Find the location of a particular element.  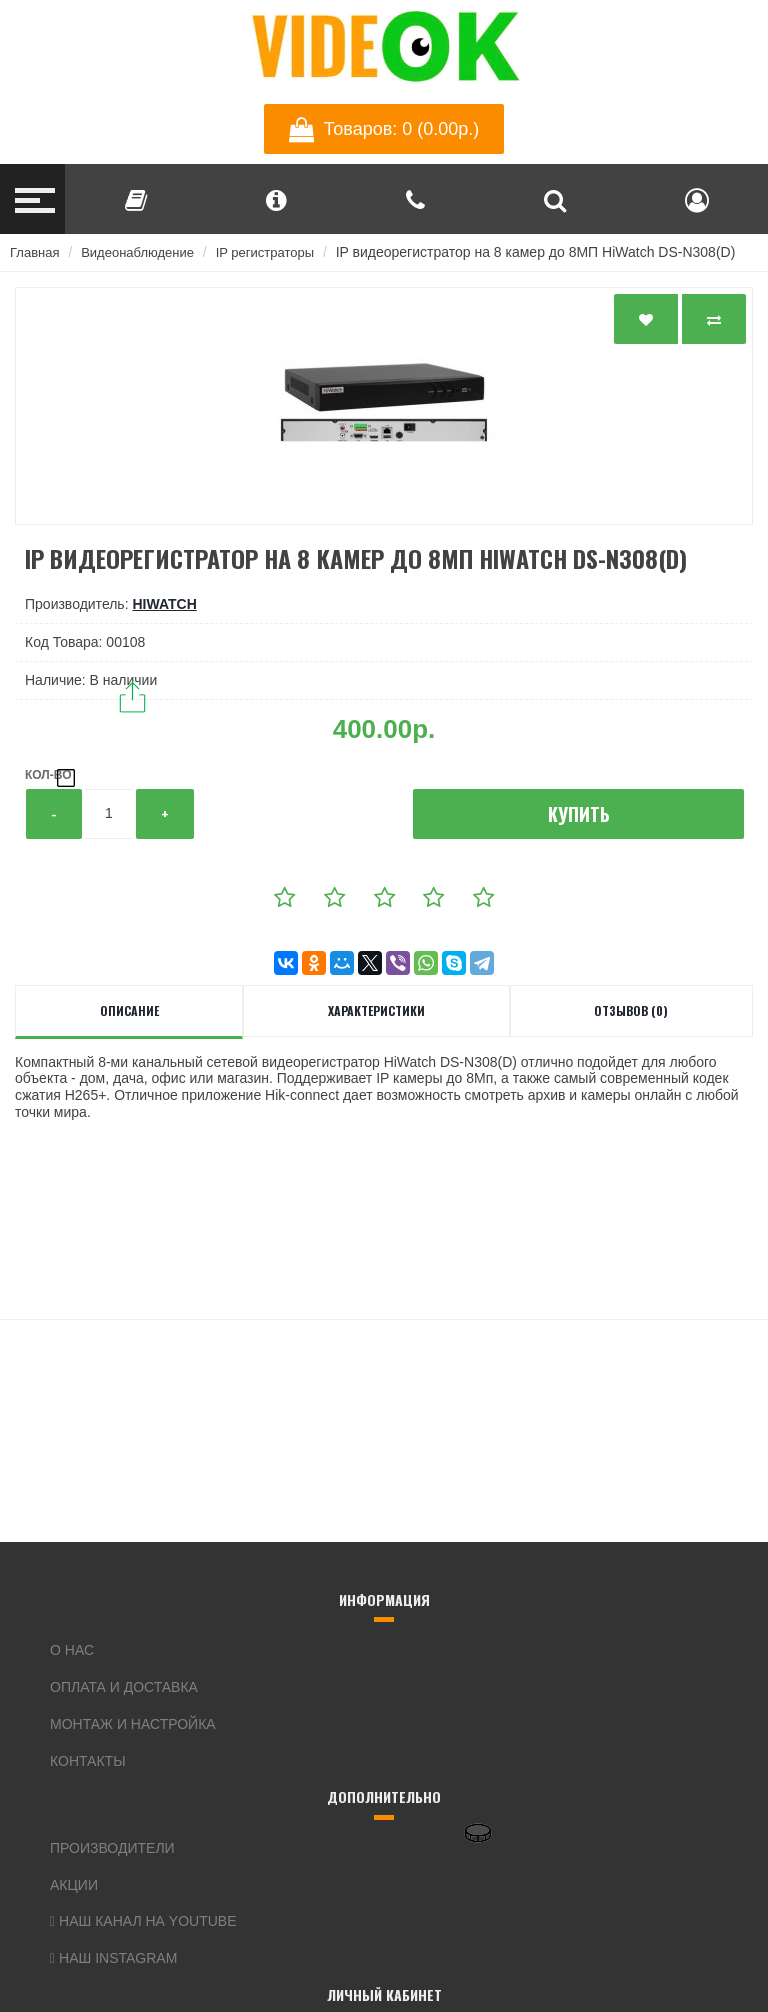

stop or halt media playback is located at coordinates (66, 778).